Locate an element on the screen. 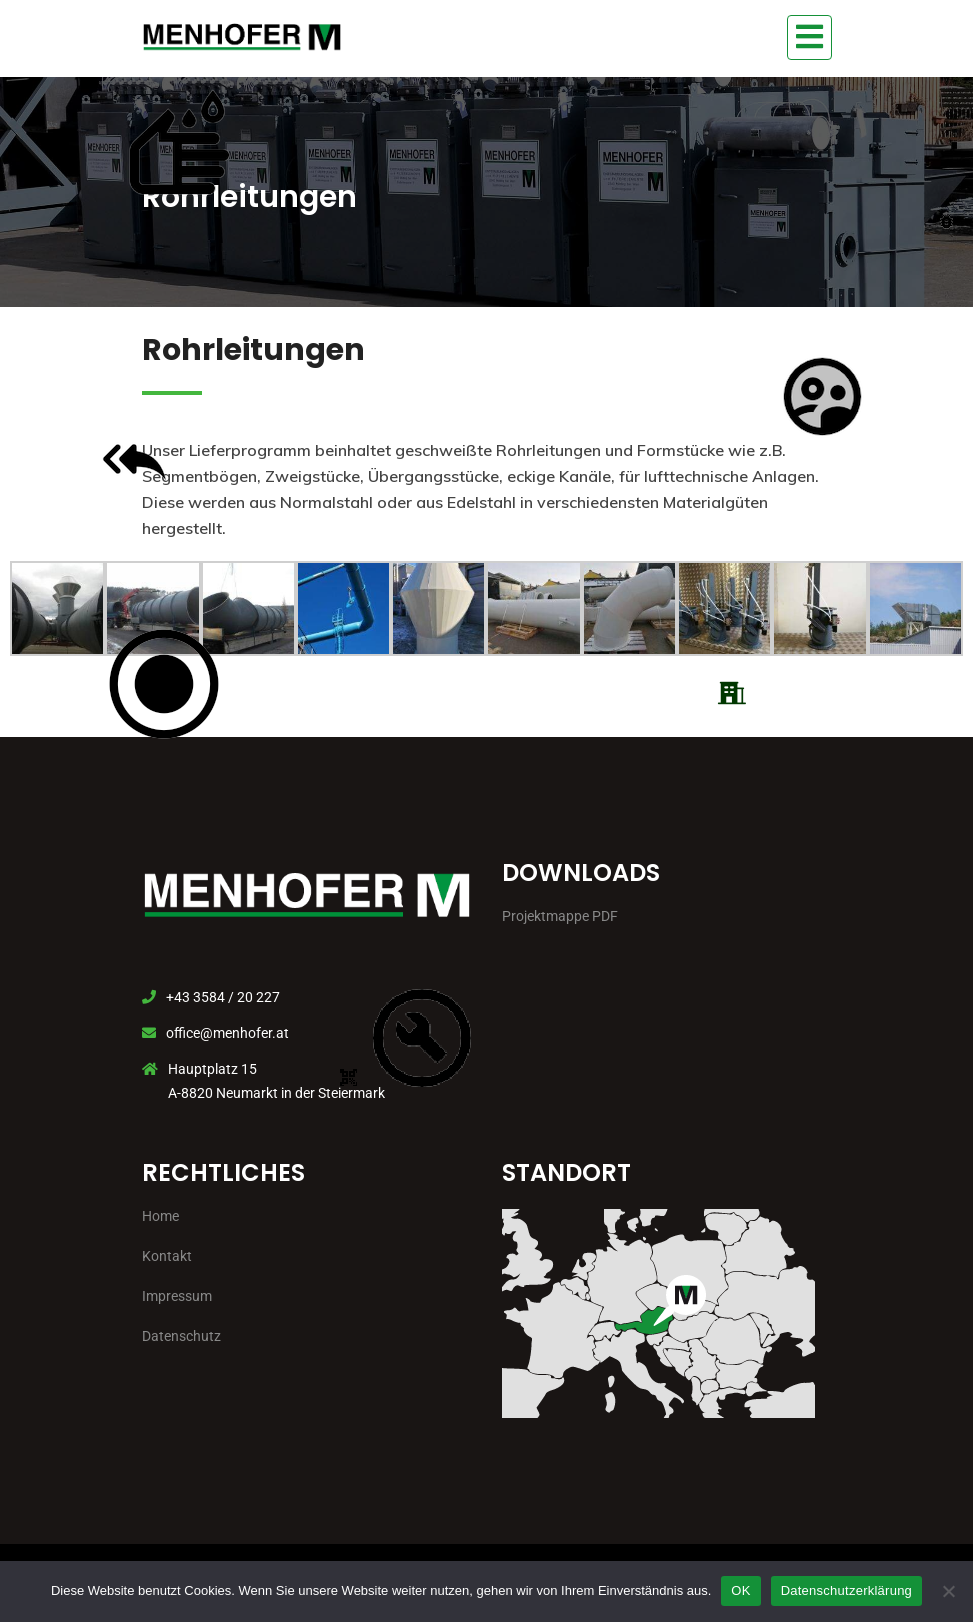  access settings or configuration options is located at coordinates (422, 1038).